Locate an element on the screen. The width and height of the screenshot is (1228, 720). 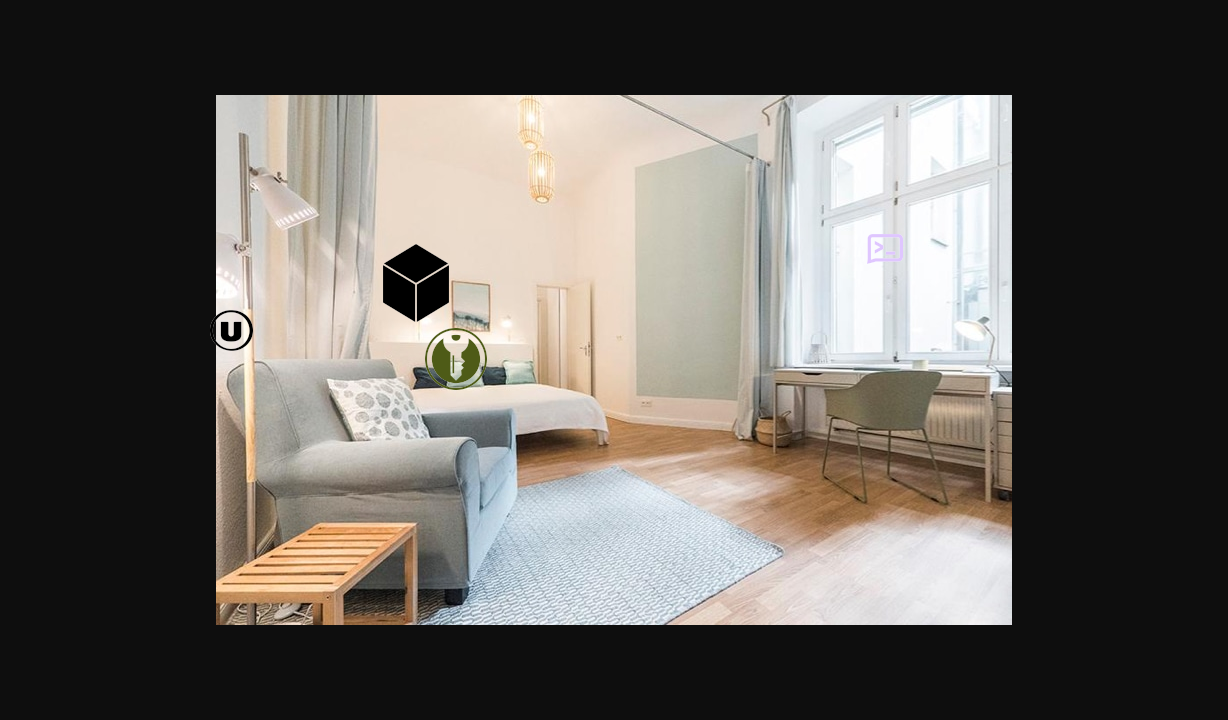
open keepassxc password manager is located at coordinates (456, 359).